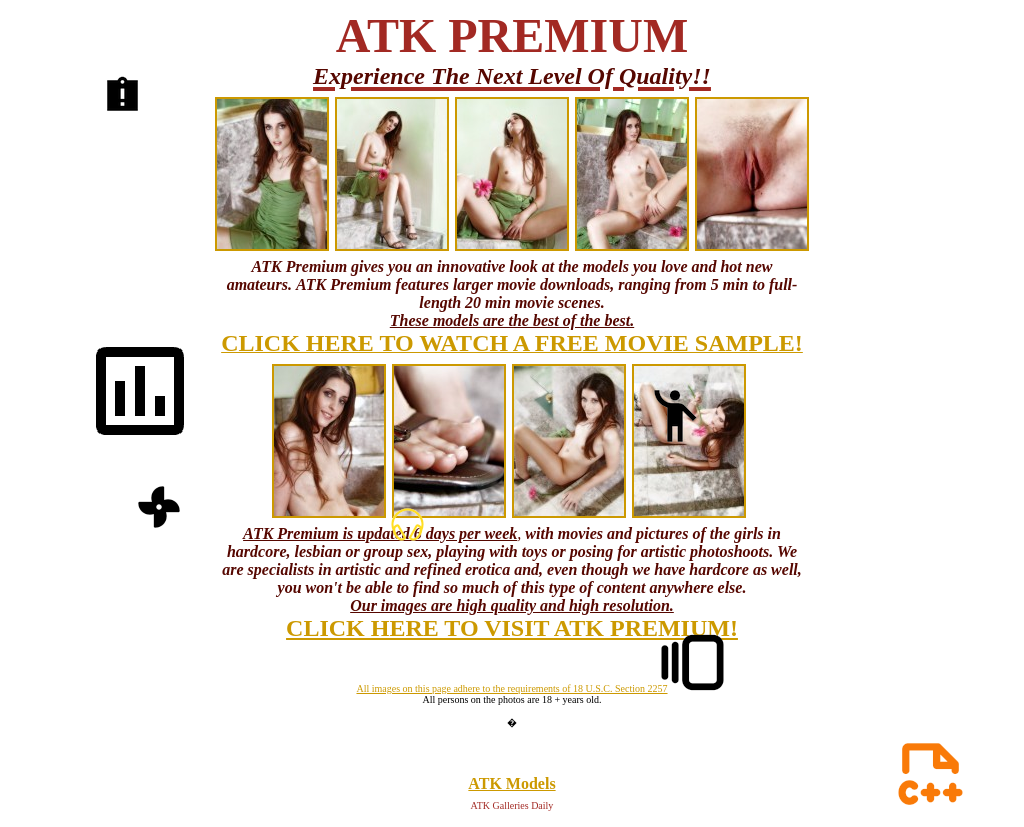  What do you see at coordinates (692, 662) in the screenshot?
I see `view version history` at bounding box center [692, 662].